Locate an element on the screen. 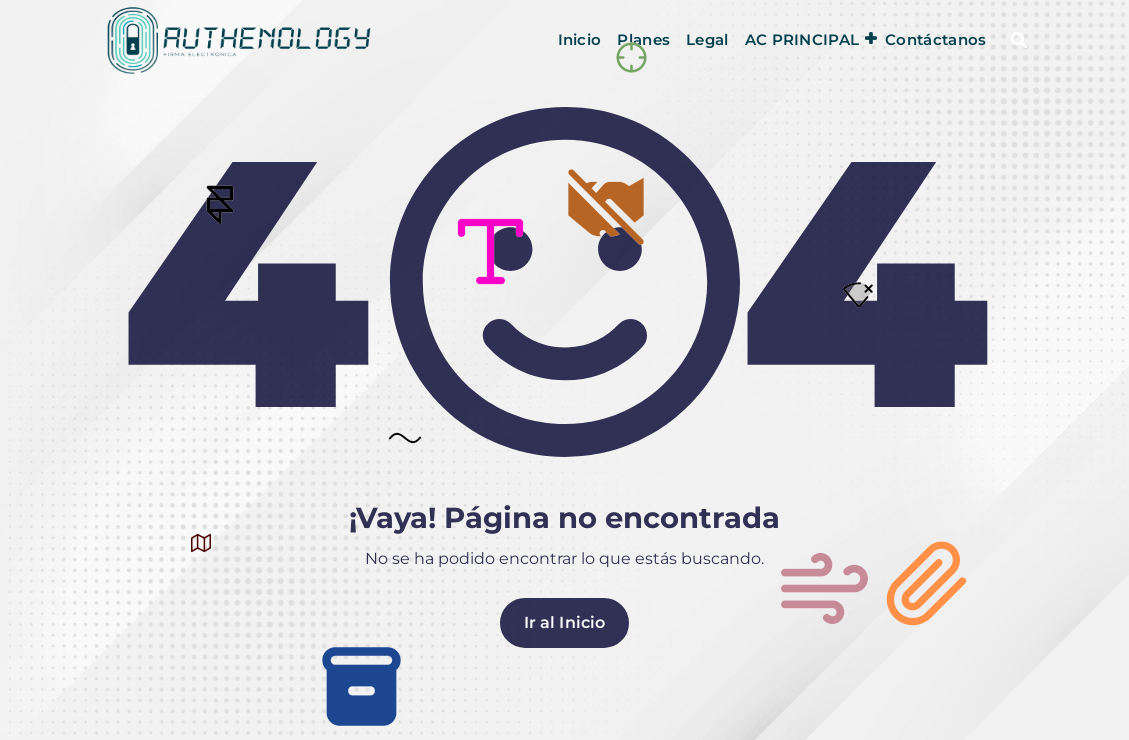  indicates a canceled or declined agreement is located at coordinates (606, 207).